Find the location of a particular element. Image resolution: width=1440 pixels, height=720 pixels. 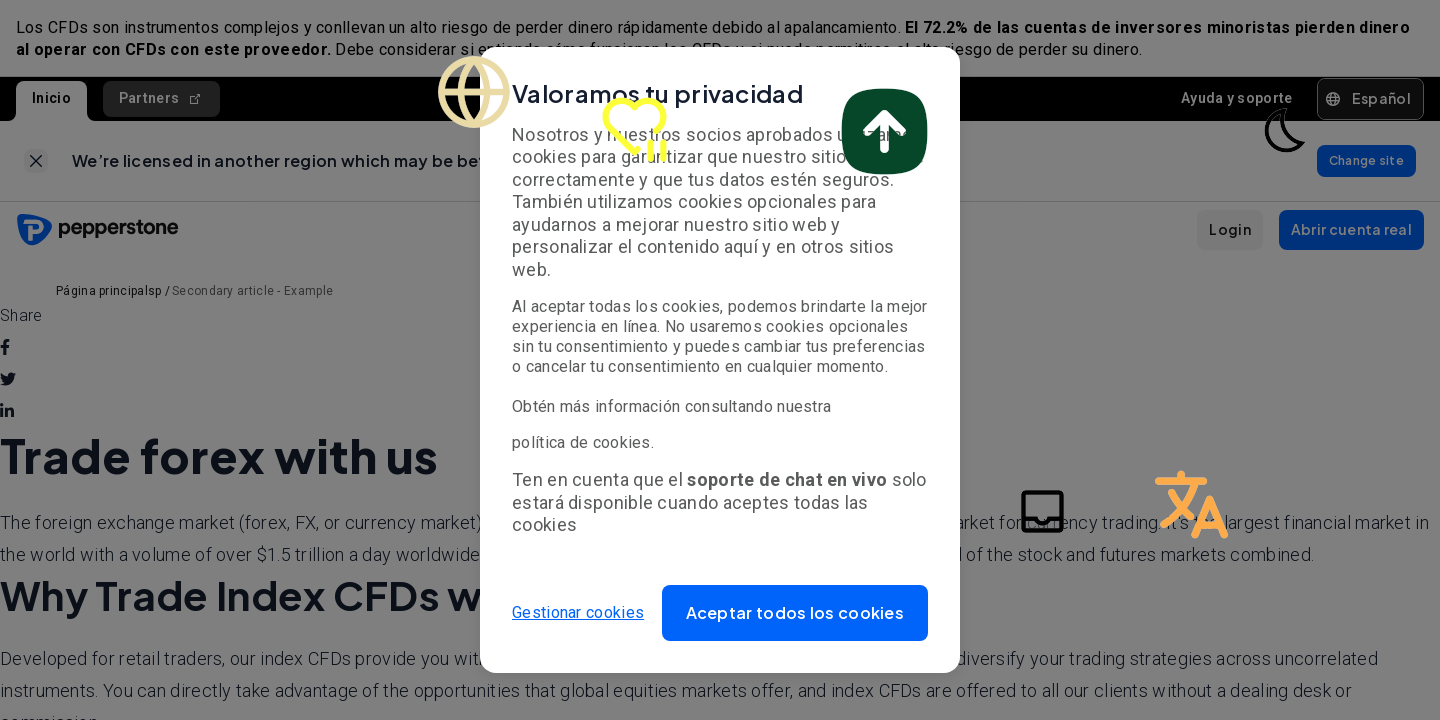

enable bedtime or sleep mode is located at coordinates (1286, 130).